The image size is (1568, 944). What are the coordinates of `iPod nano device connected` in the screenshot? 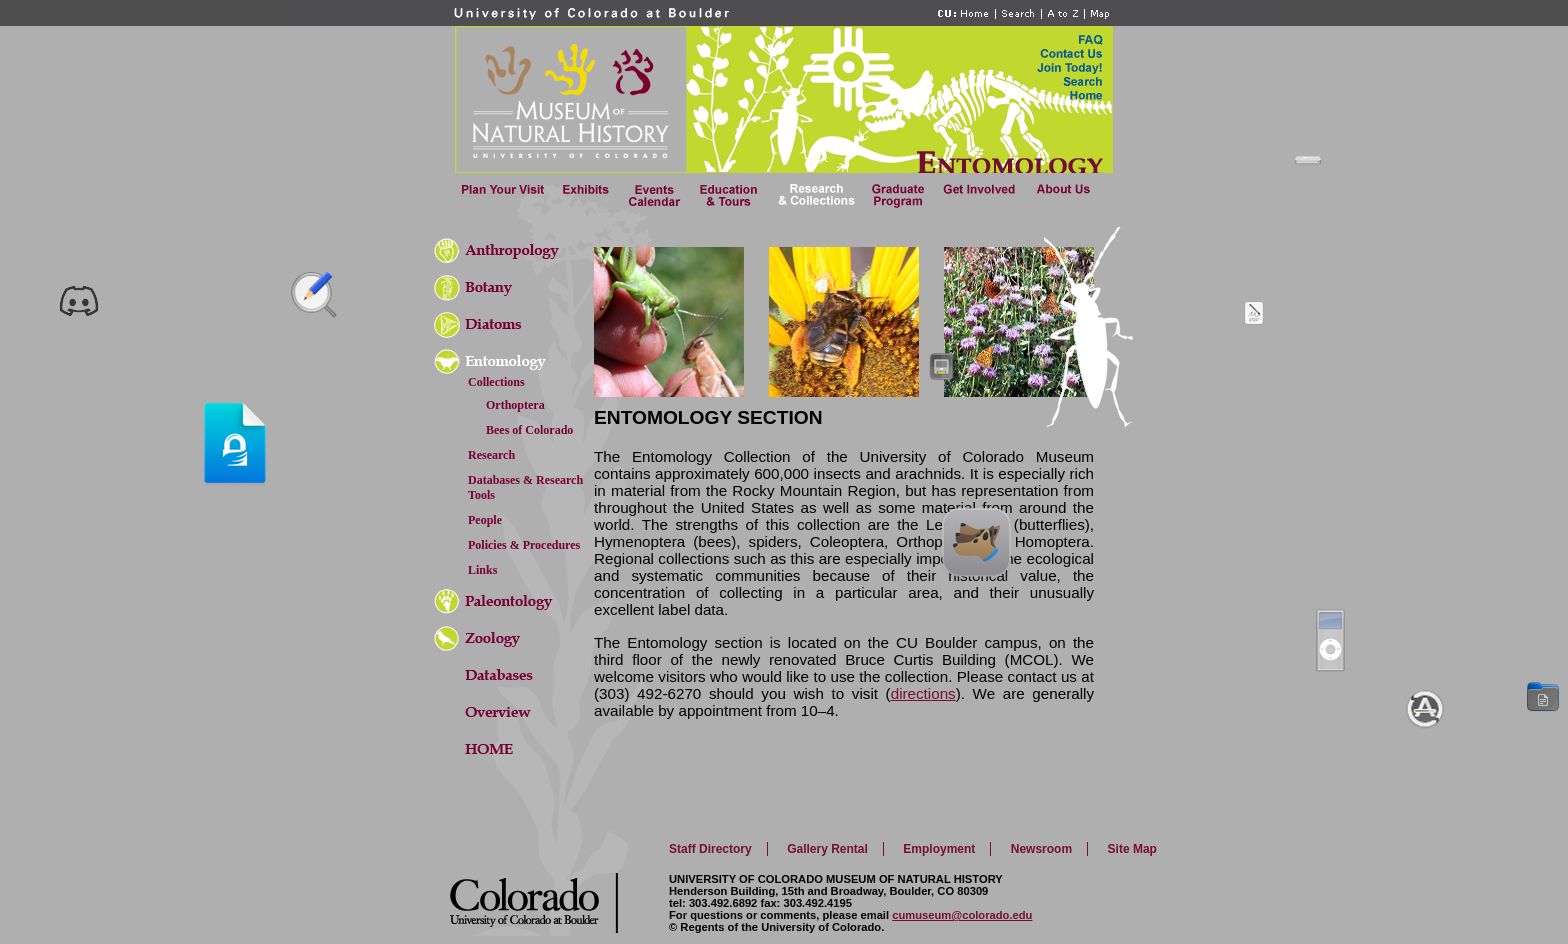 It's located at (1330, 640).